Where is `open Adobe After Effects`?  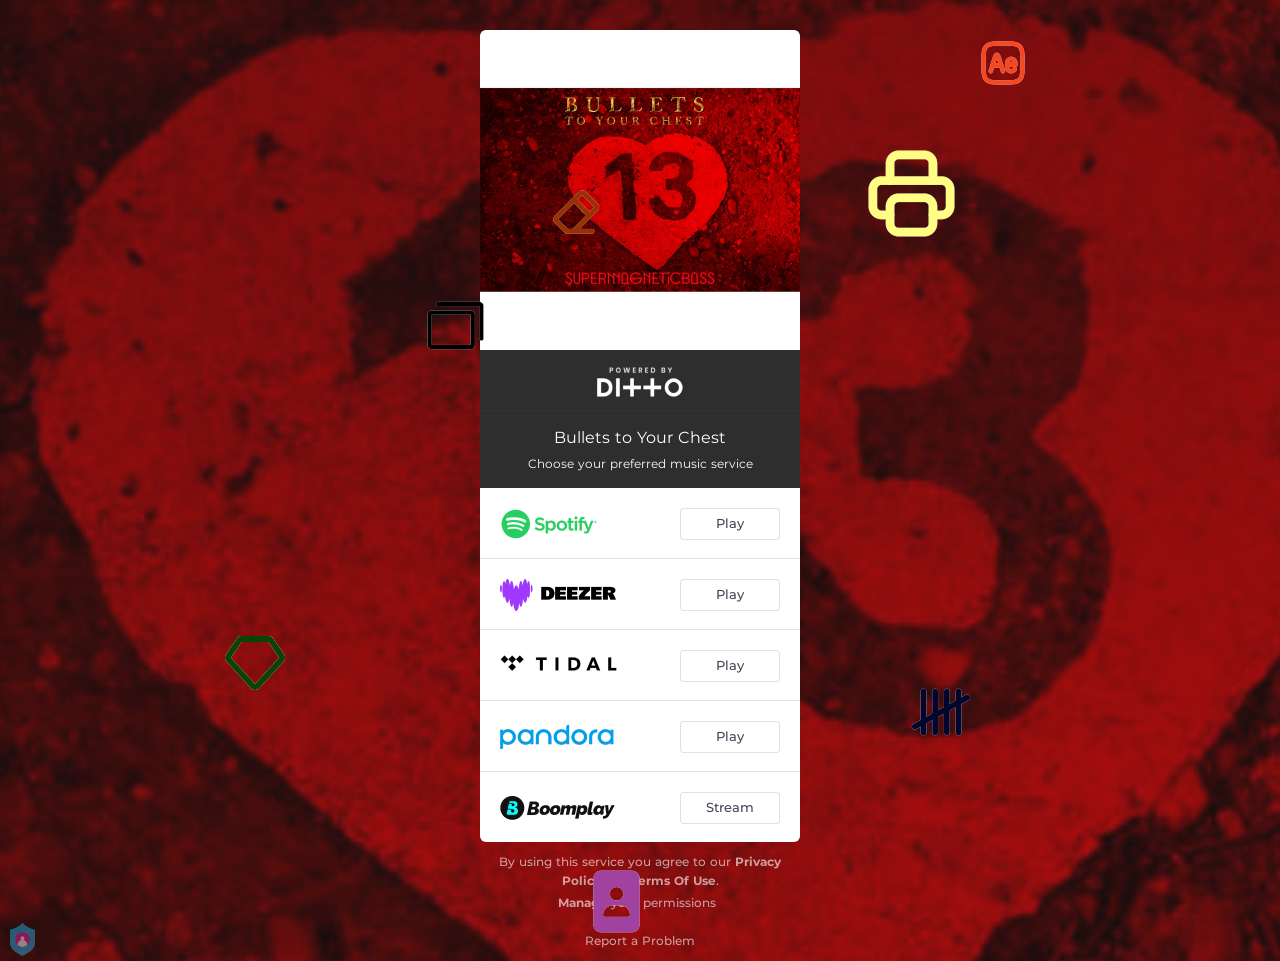
open Adobe After Effects is located at coordinates (1003, 63).